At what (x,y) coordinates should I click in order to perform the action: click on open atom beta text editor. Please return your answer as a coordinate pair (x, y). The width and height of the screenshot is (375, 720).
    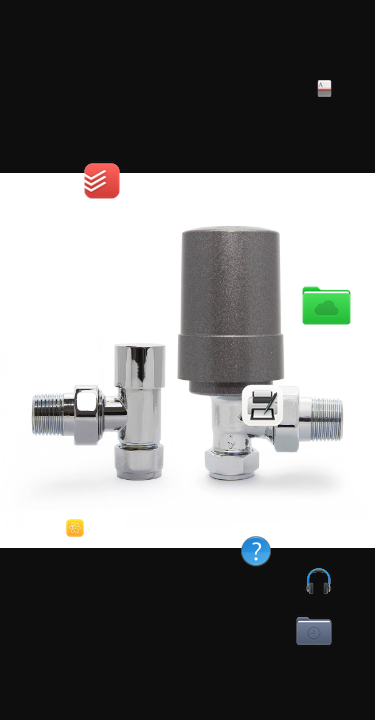
    Looking at the image, I should click on (75, 528).